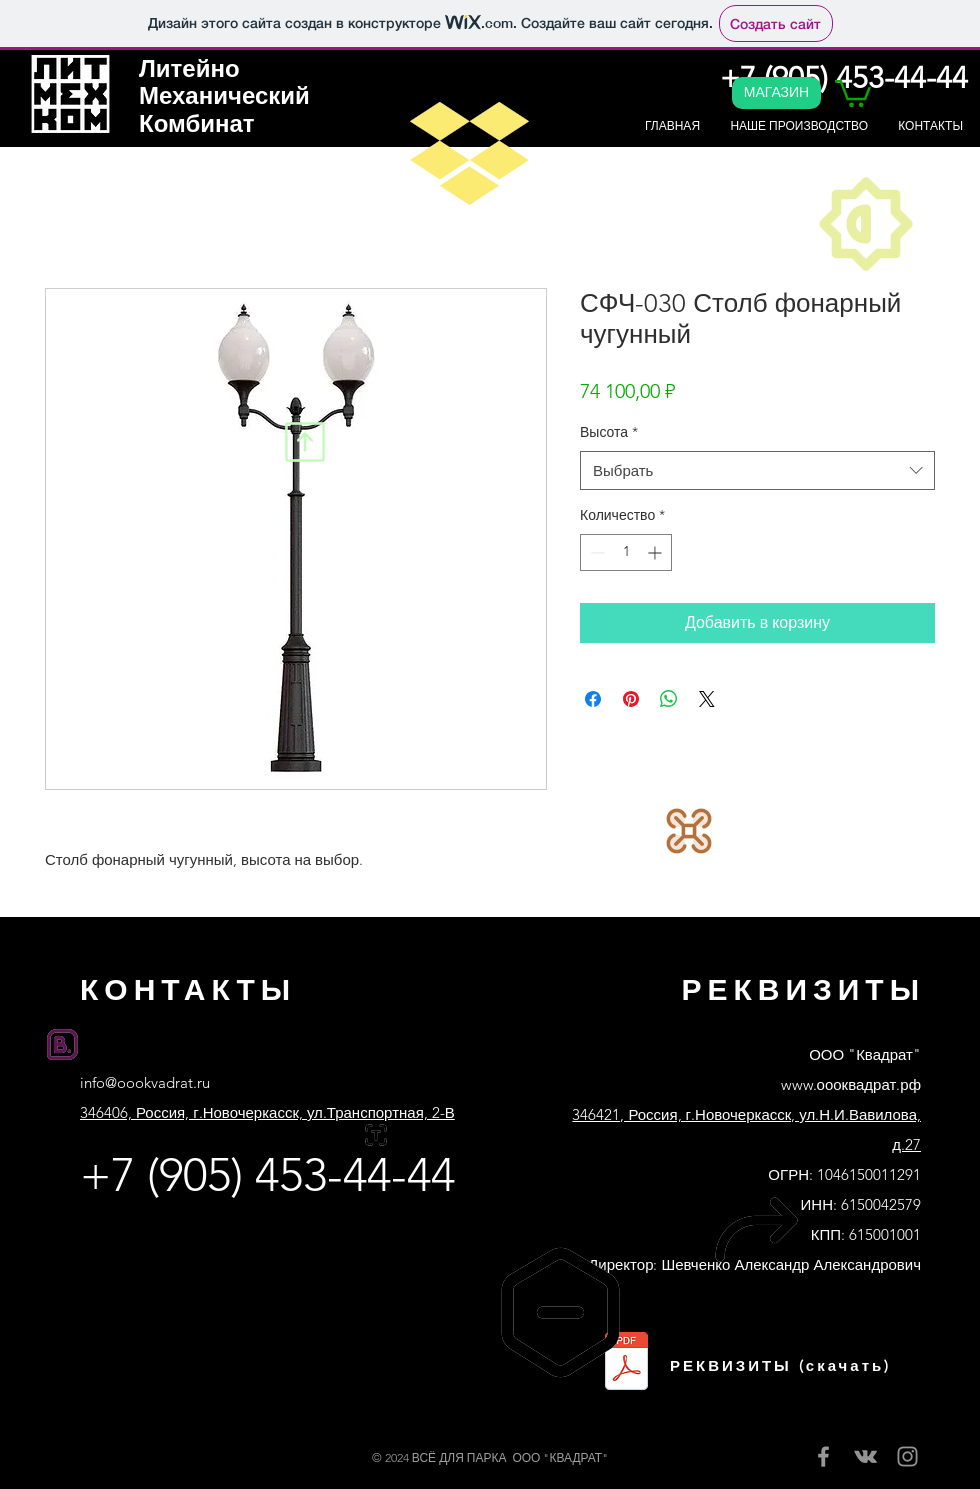 The width and height of the screenshot is (980, 1489). What do you see at coordinates (756, 1229) in the screenshot?
I see `share or forward content` at bounding box center [756, 1229].